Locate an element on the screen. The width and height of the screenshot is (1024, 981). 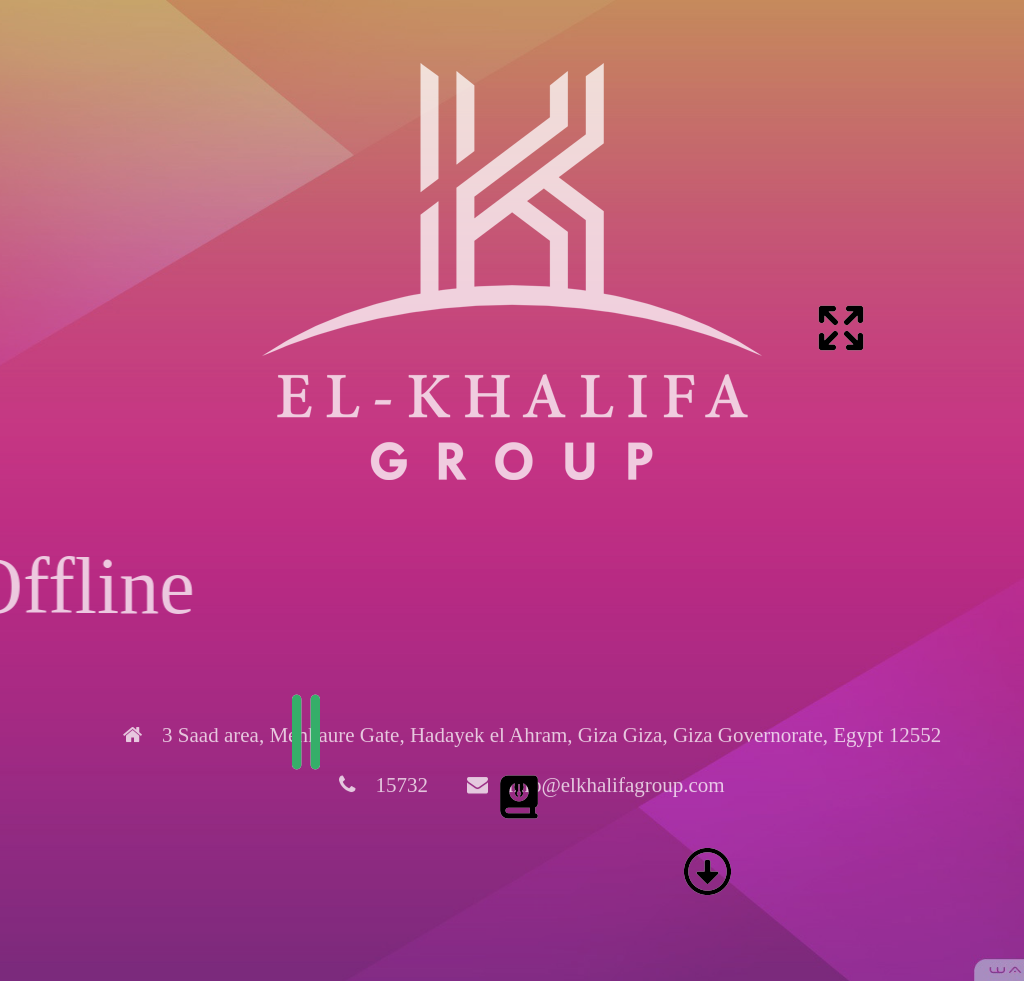
access the journal of the whills or star wars lore reference is located at coordinates (519, 797).